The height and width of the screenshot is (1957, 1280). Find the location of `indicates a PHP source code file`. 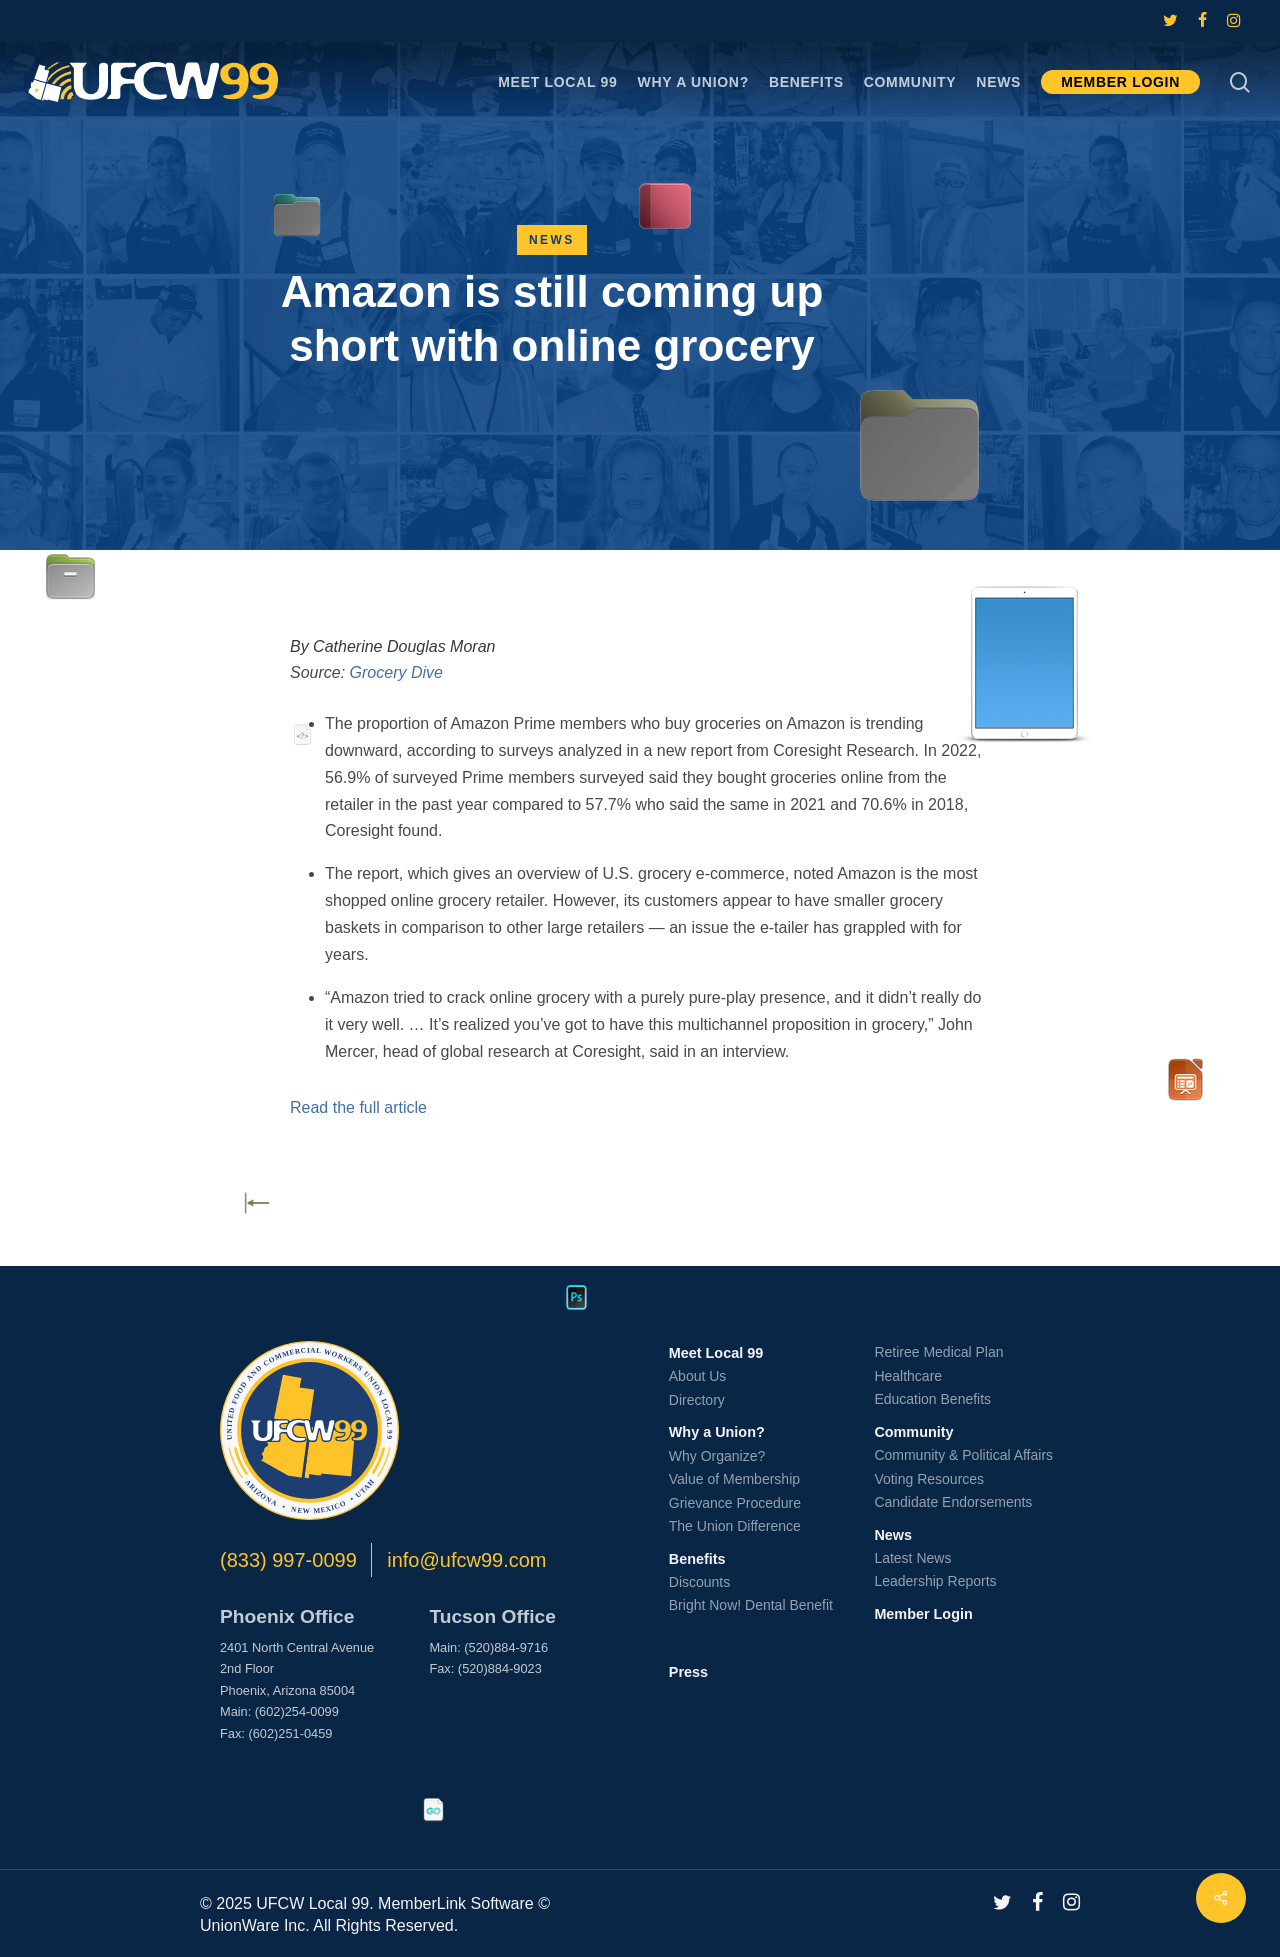

indicates a PHP source code file is located at coordinates (302, 734).